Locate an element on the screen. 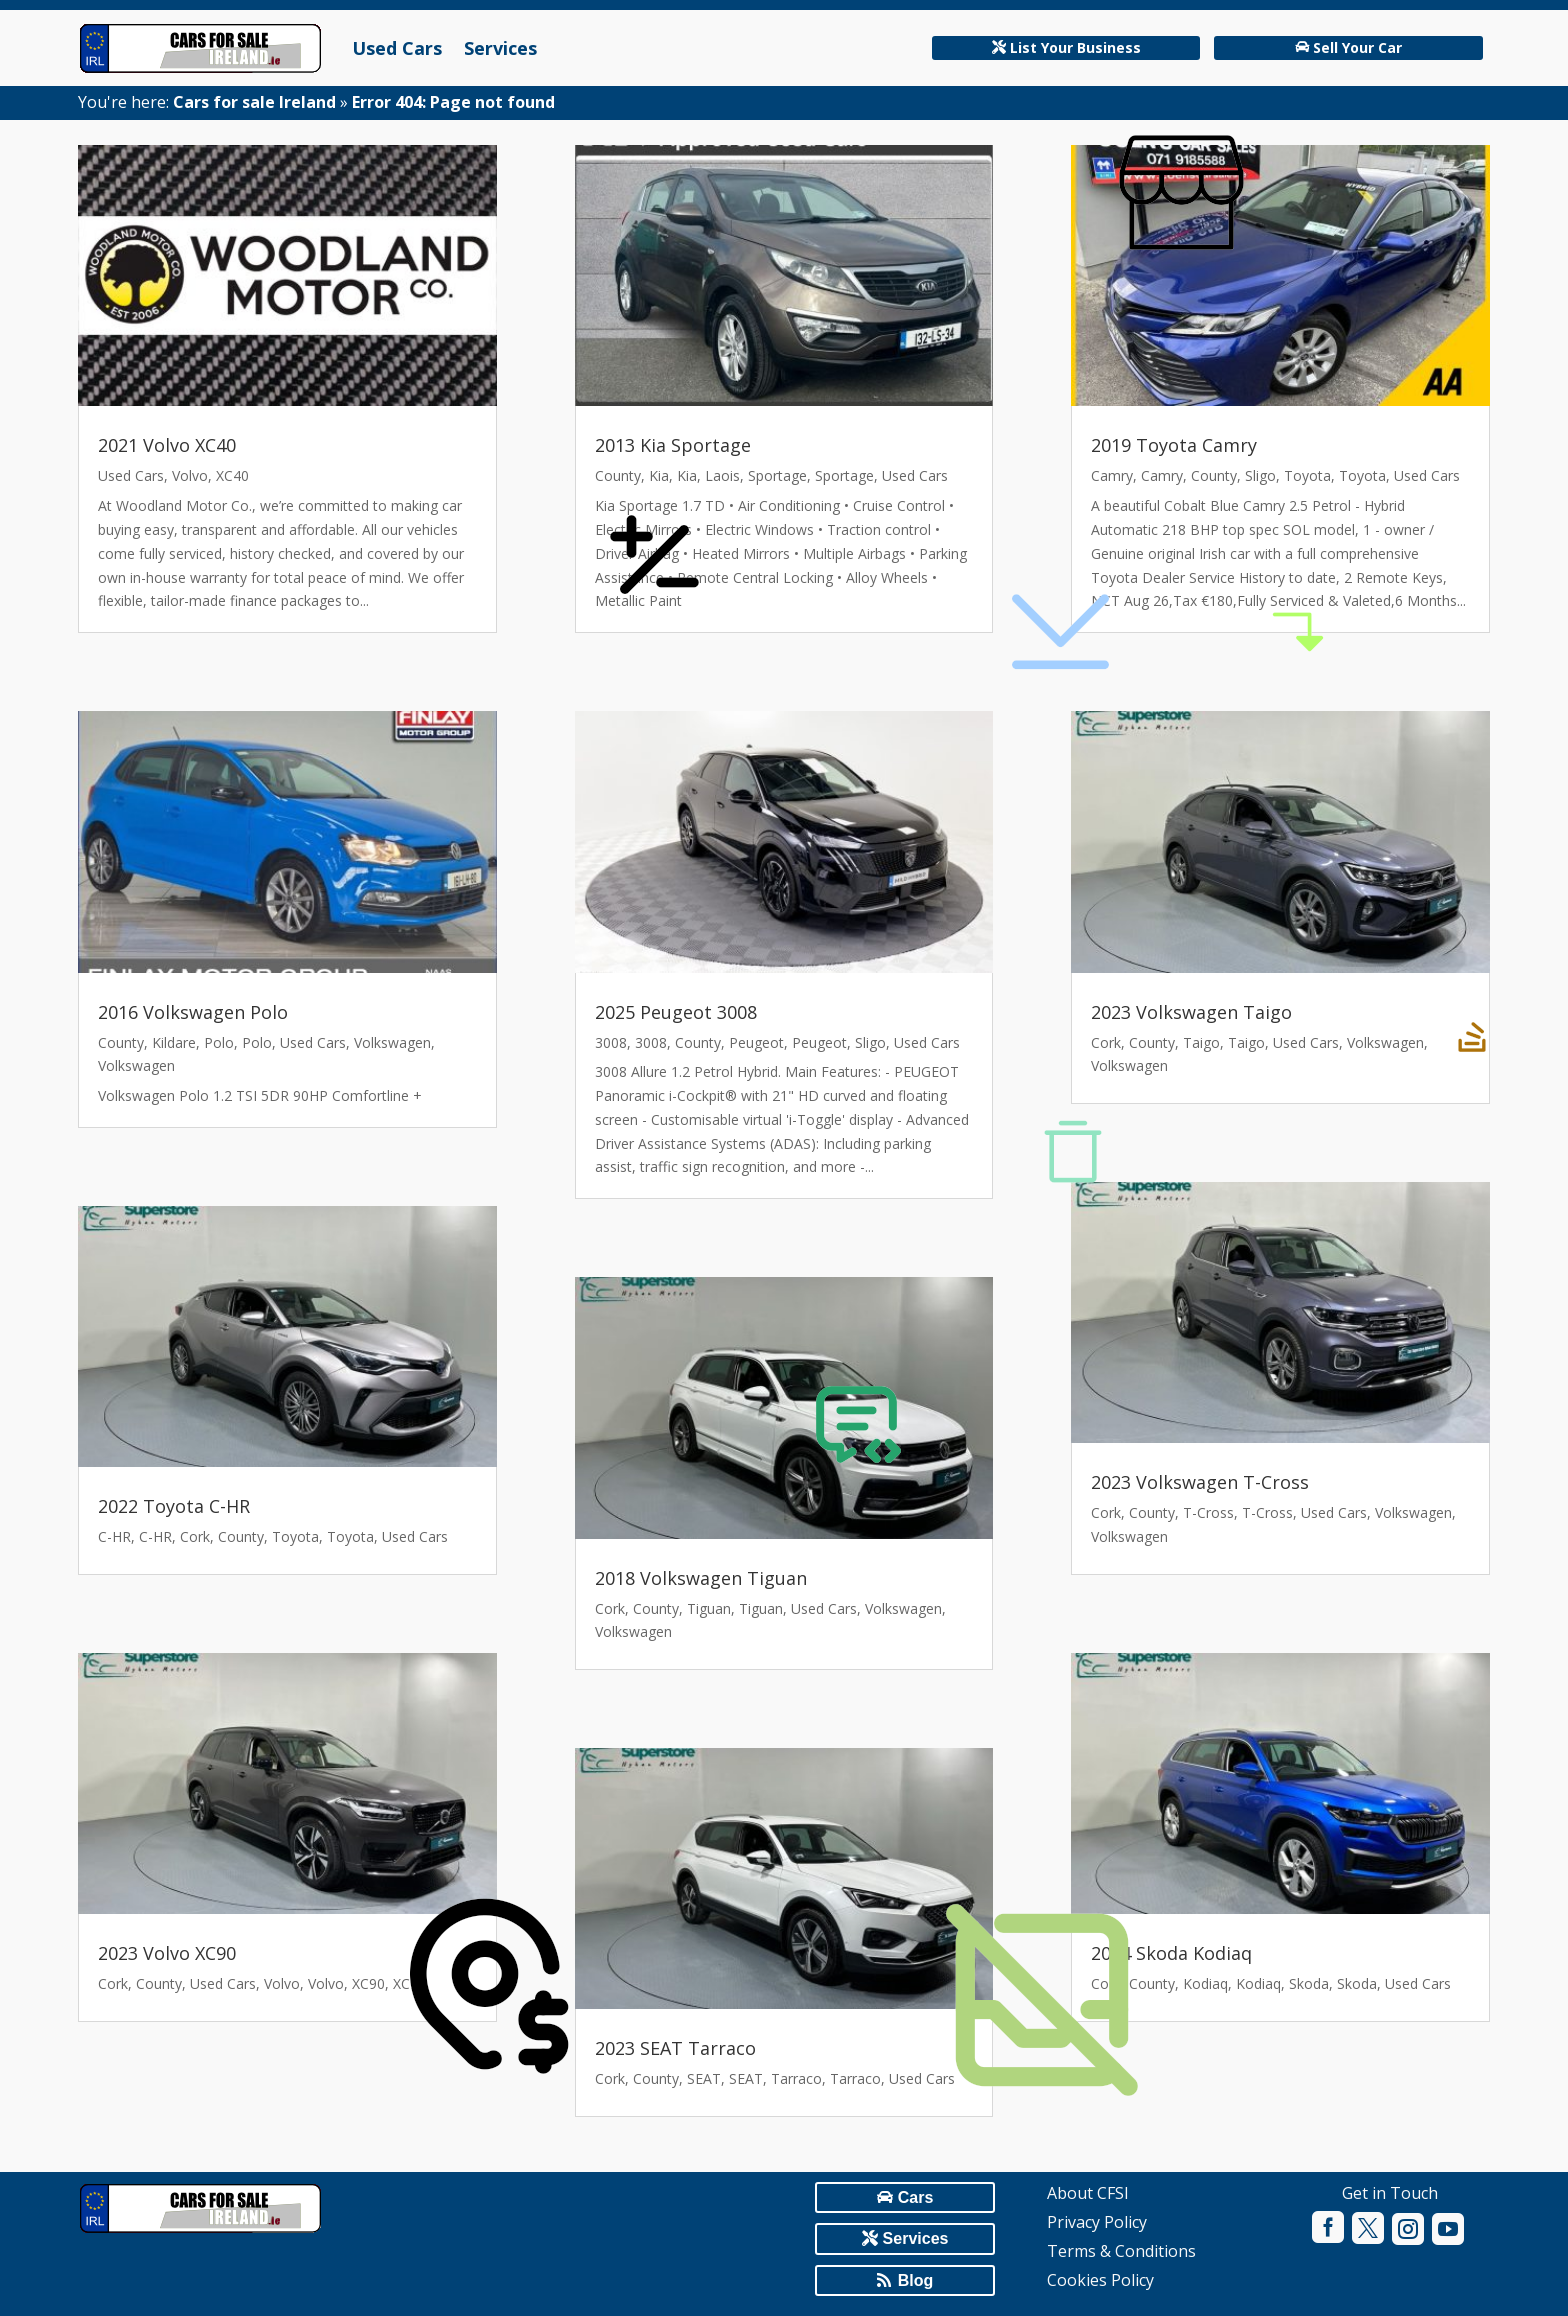 This screenshot has height=2316, width=1568. find nearby financial services or ATMs is located at coordinates (485, 1982).